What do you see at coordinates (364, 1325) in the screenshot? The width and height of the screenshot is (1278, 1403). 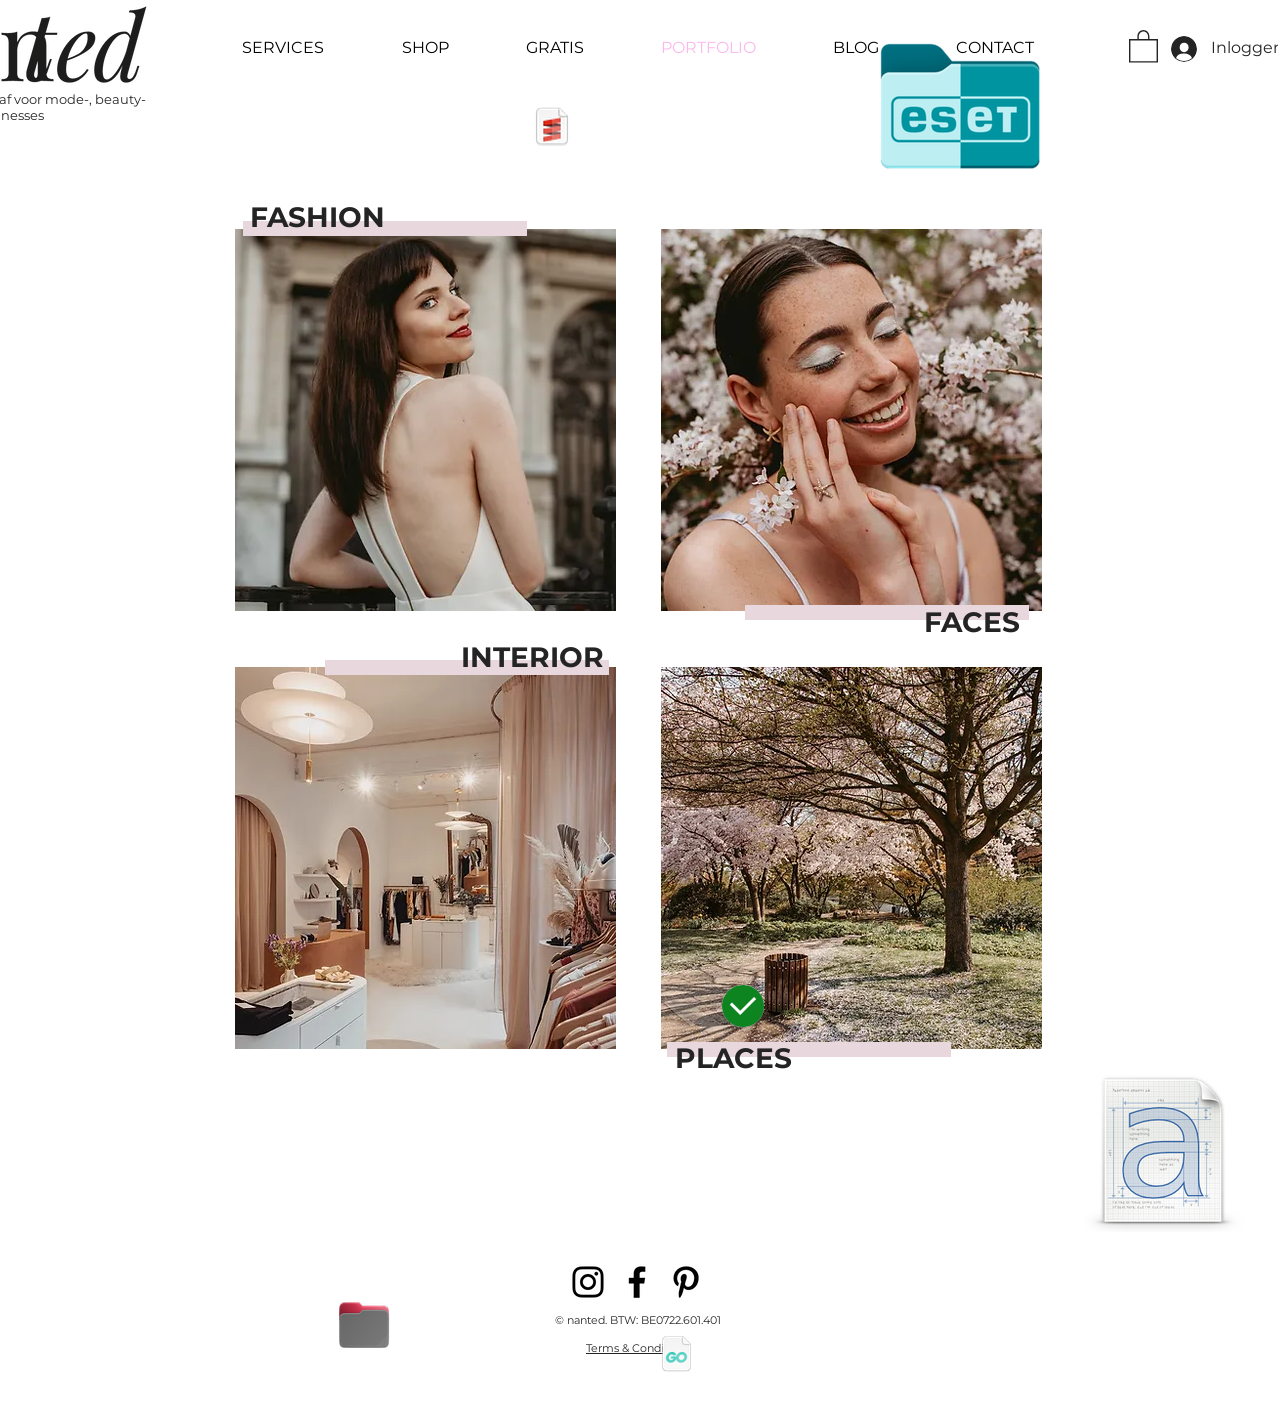 I see `open folder to view contents` at bounding box center [364, 1325].